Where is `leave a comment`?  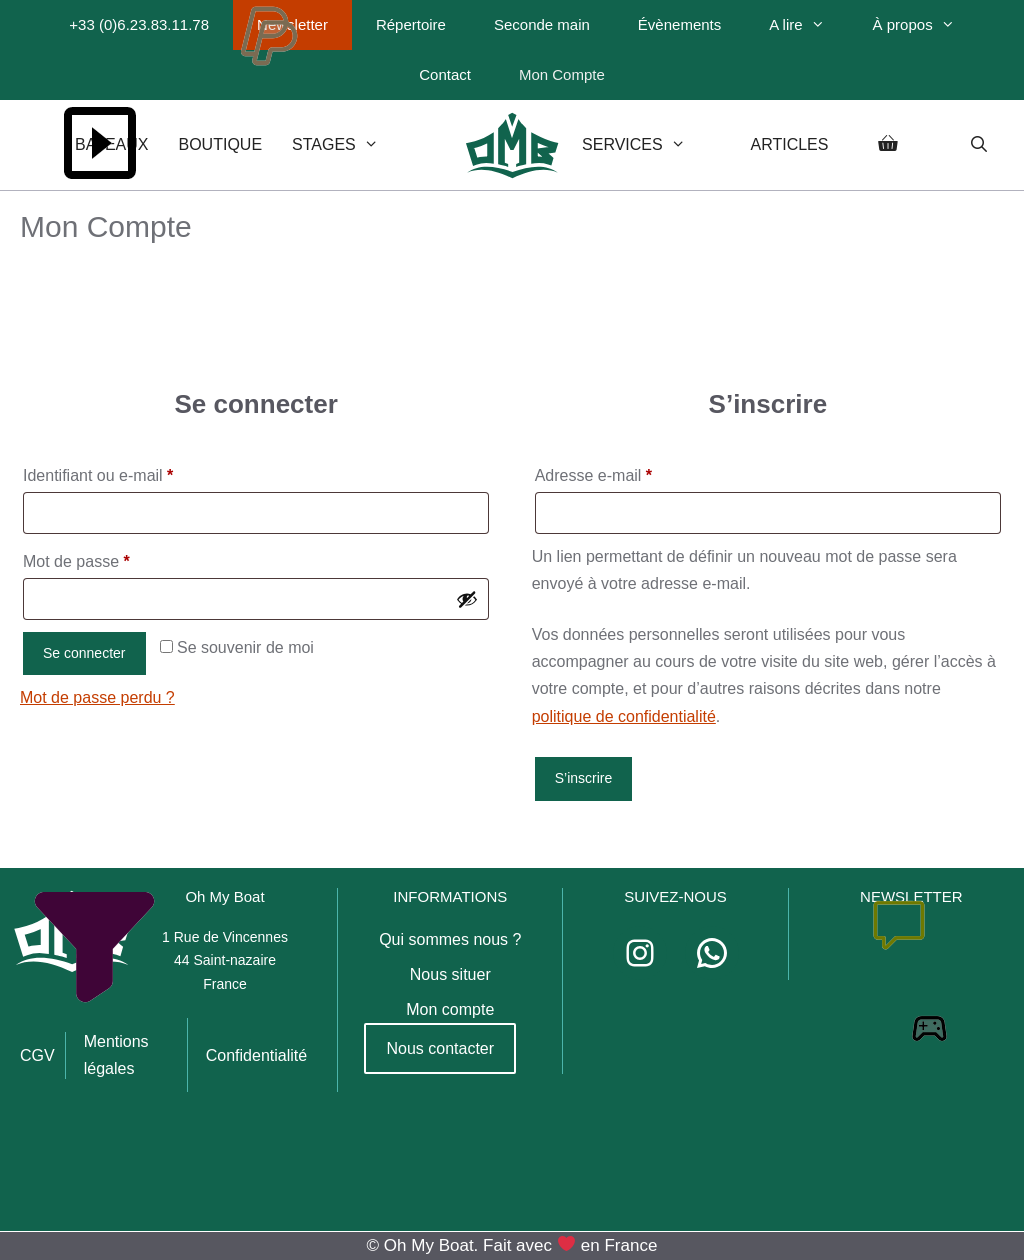 leave a comment is located at coordinates (899, 924).